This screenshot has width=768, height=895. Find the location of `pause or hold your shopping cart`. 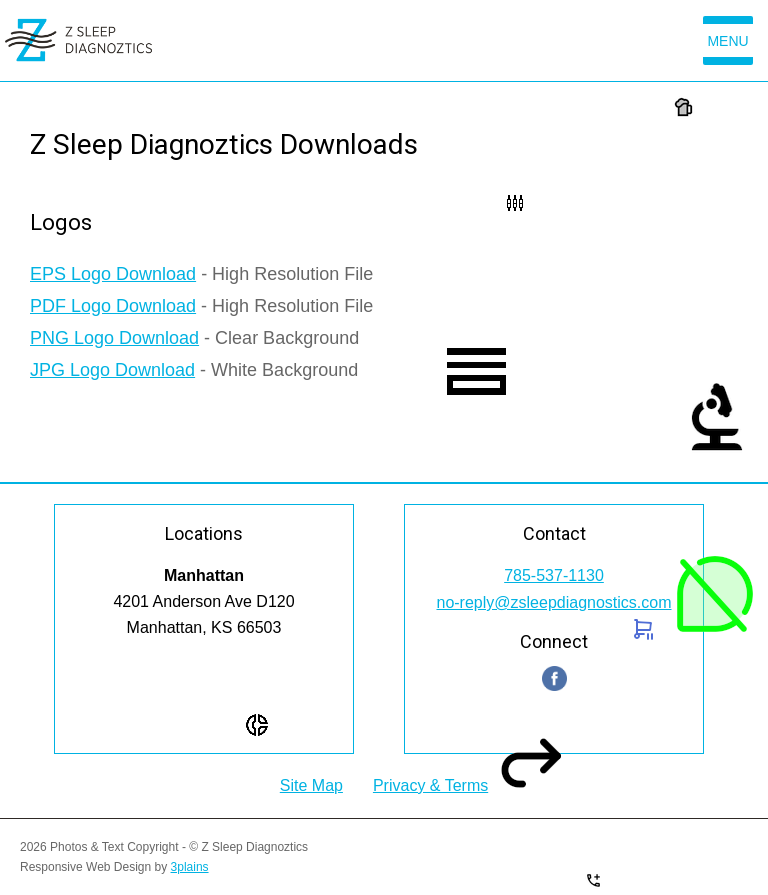

pause or hold your shopping cart is located at coordinates (643, 629).